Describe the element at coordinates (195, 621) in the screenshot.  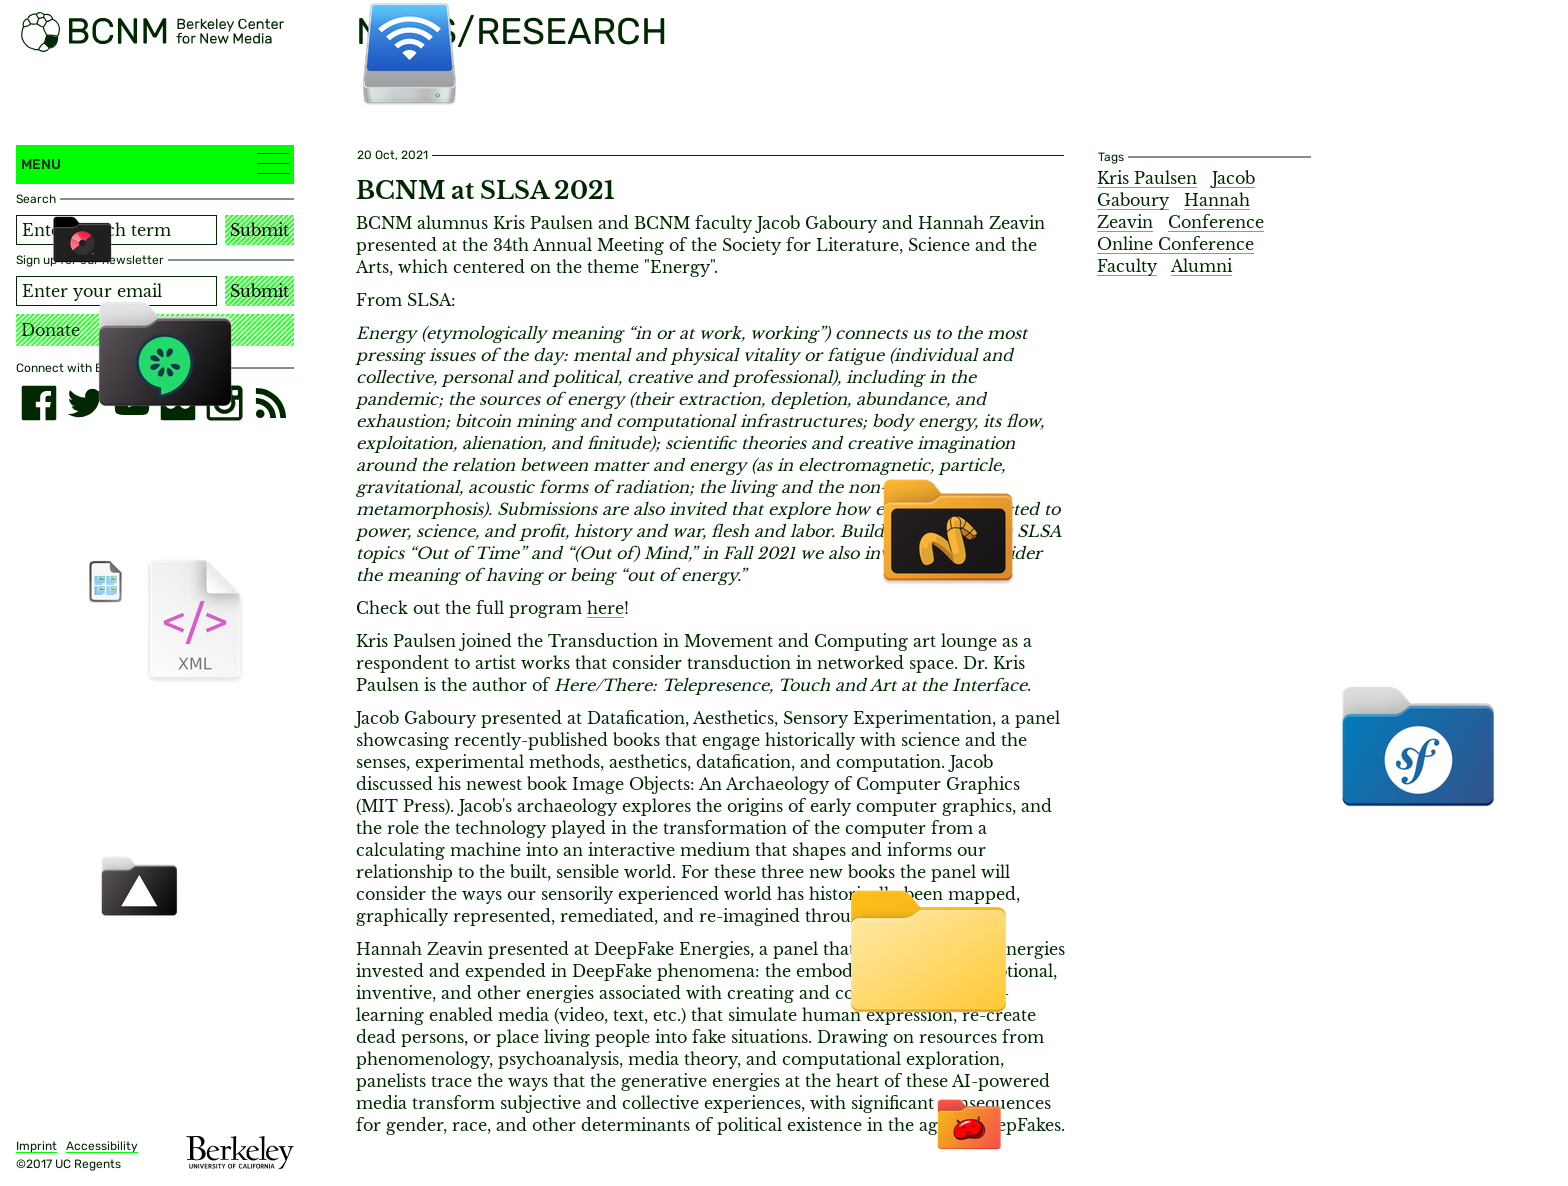
I see `an XML document file` at that location.